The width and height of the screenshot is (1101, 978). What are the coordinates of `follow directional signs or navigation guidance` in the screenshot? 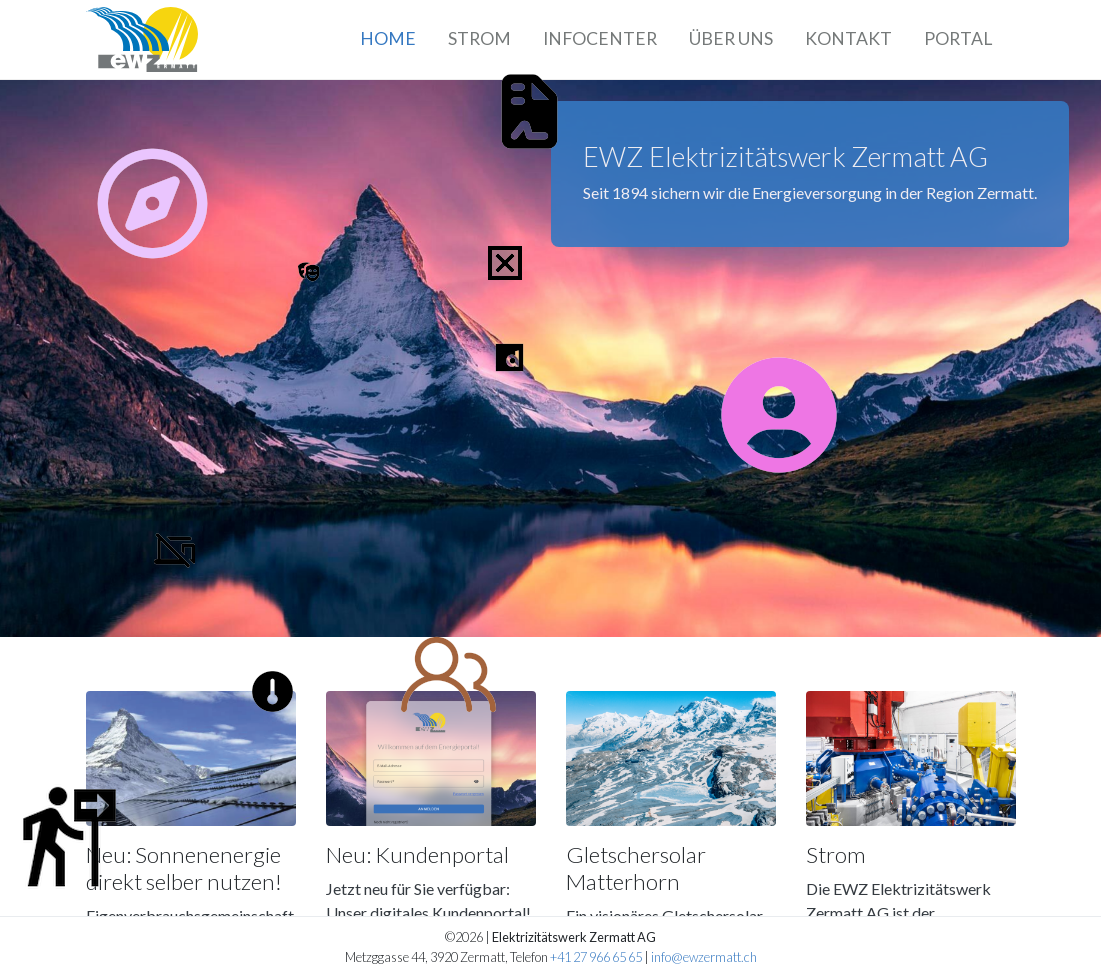 It's located at (69, 835).